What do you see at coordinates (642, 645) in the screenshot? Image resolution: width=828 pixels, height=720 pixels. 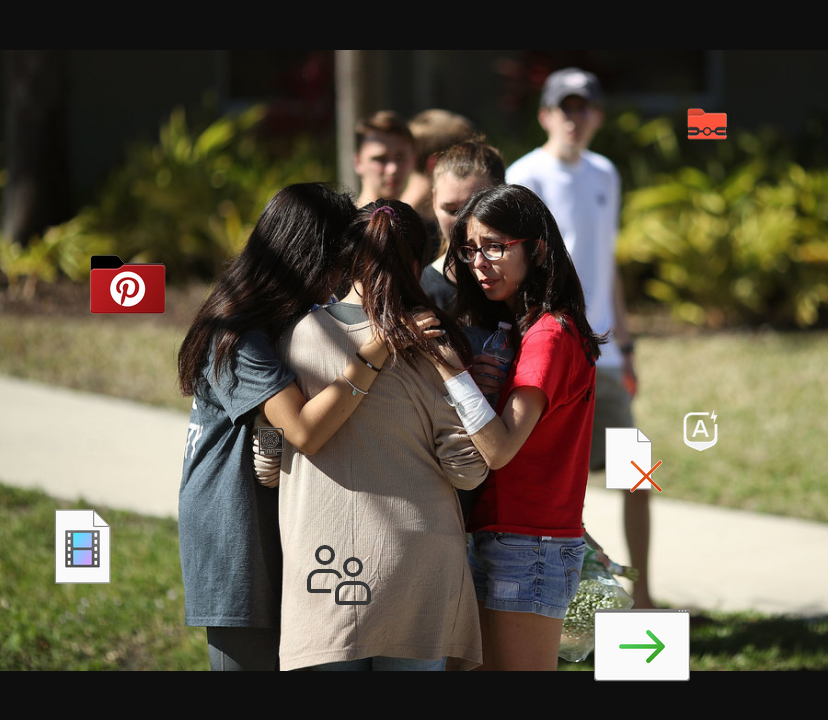 I see `move window to another display or position` at bounding box center [642, 645].